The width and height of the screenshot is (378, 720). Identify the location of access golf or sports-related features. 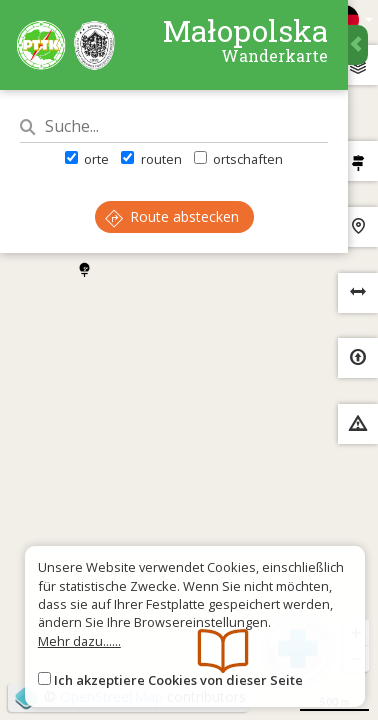
(84, 269).